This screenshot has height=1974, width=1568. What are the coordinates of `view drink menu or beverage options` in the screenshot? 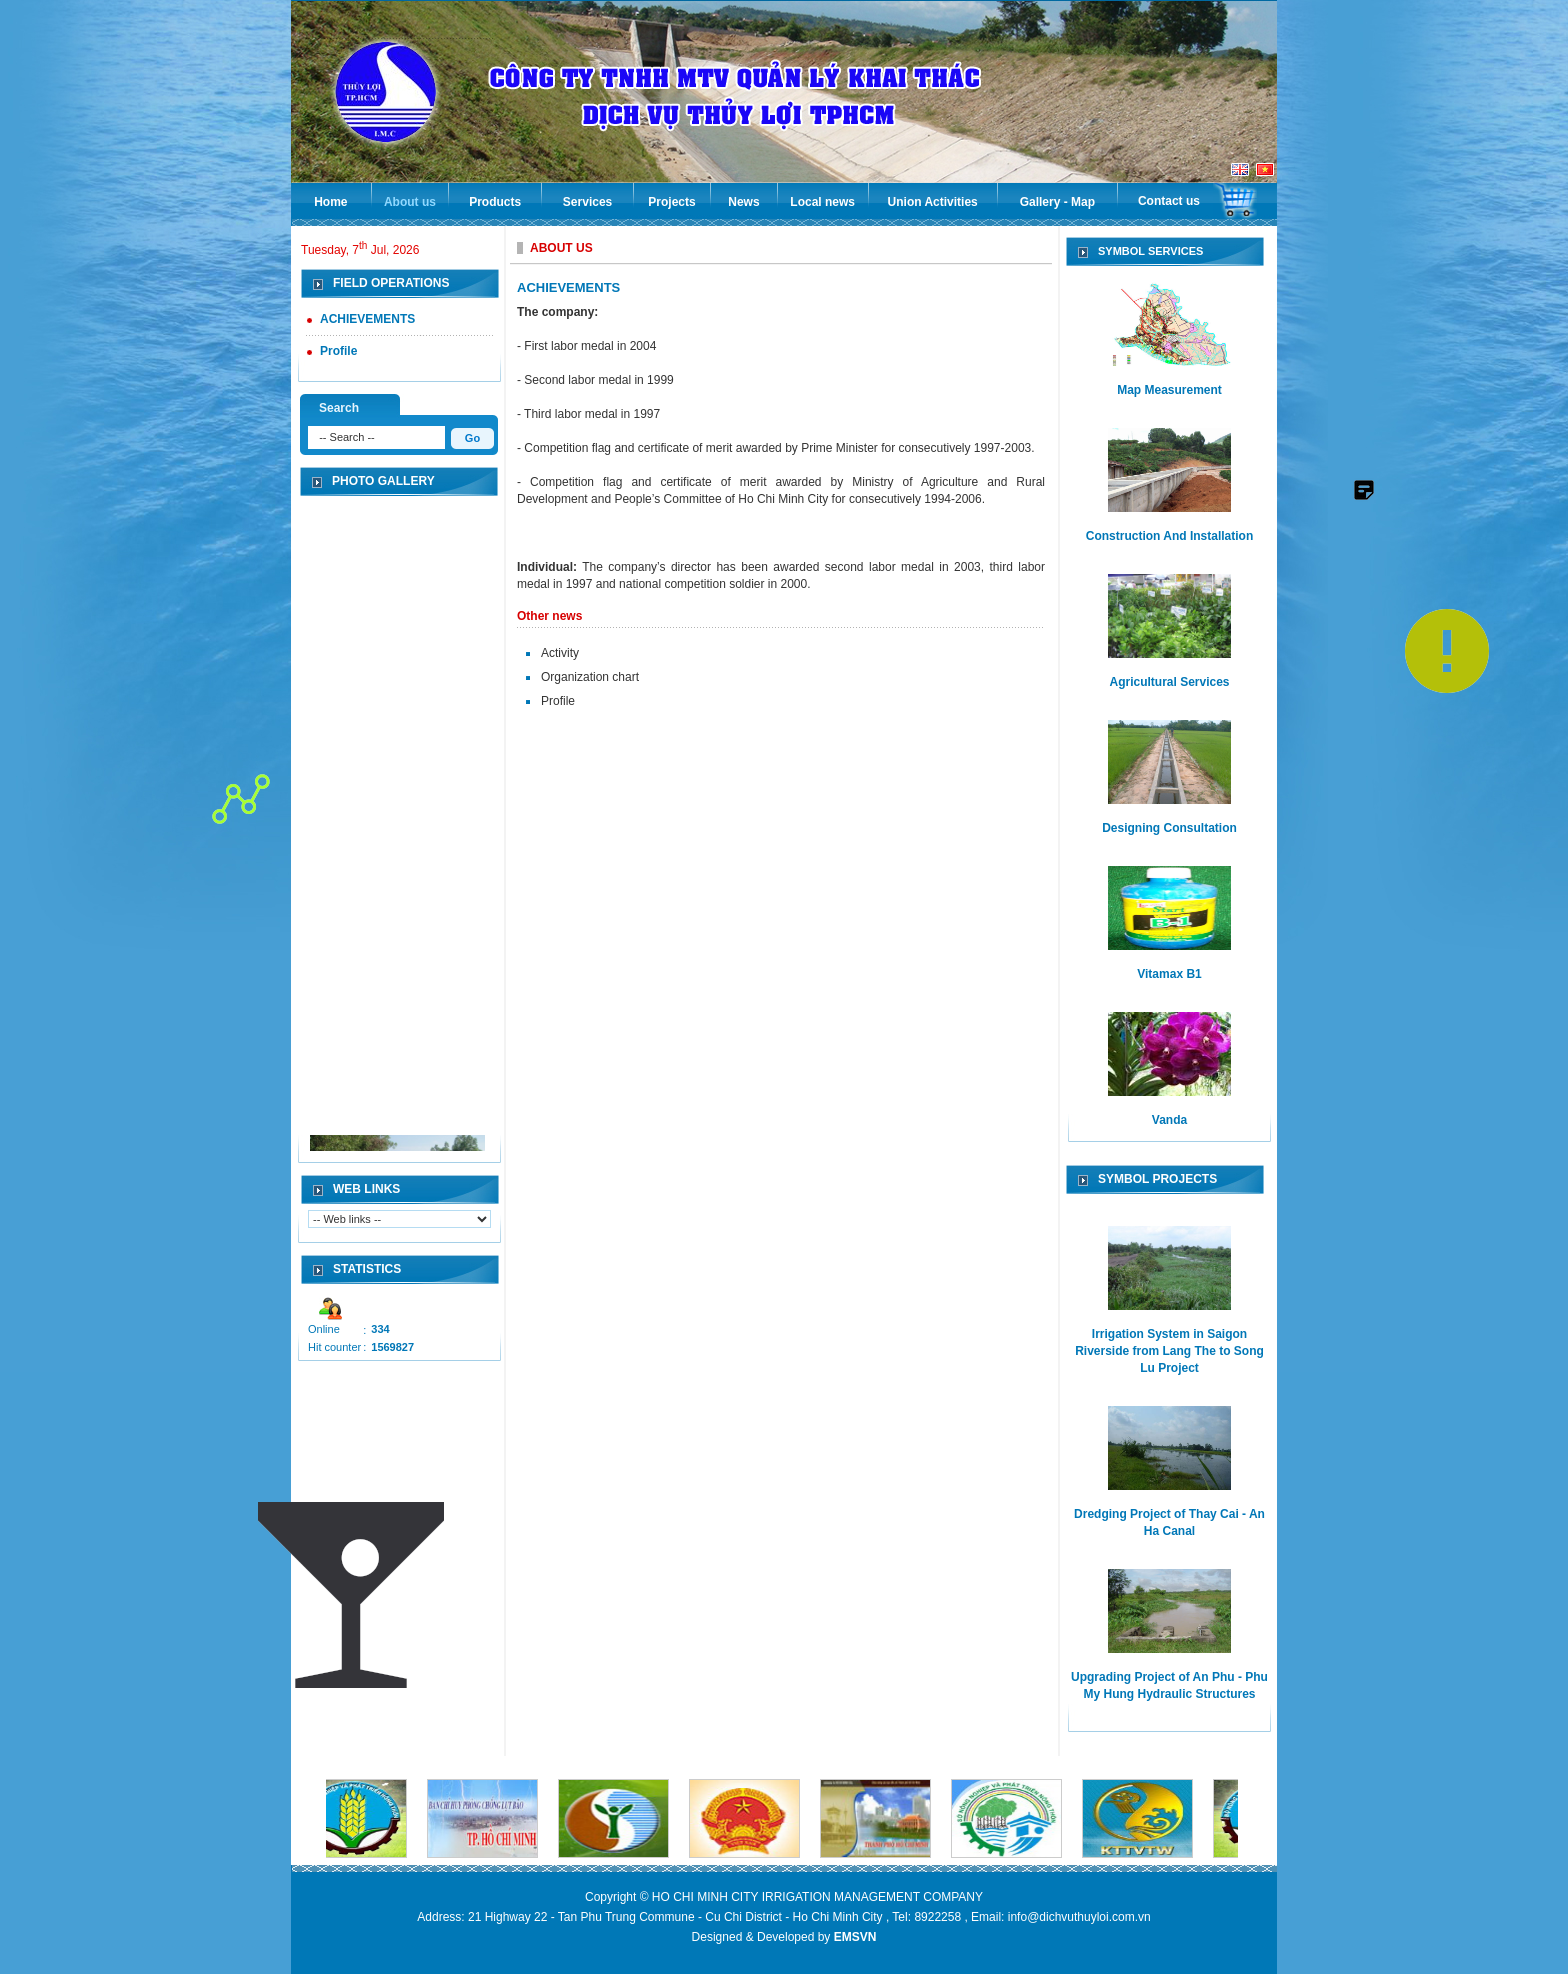 It's located at (351, 1595).